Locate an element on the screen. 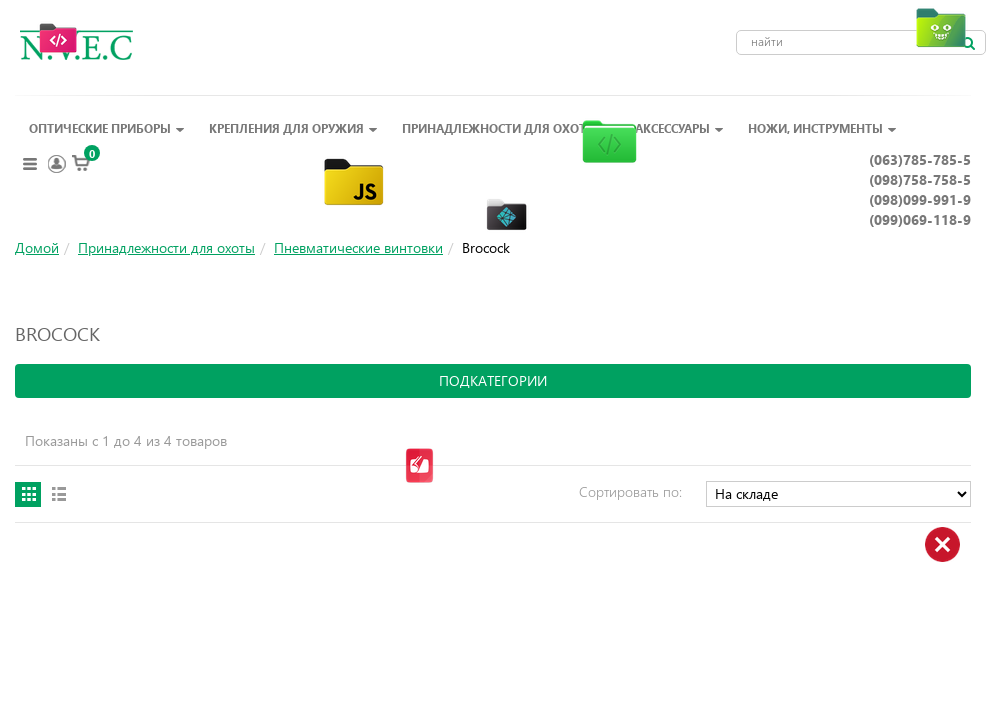 This screenshot has height=720, width=986. open folder containing javascript files is located at coordinates (353, 183).